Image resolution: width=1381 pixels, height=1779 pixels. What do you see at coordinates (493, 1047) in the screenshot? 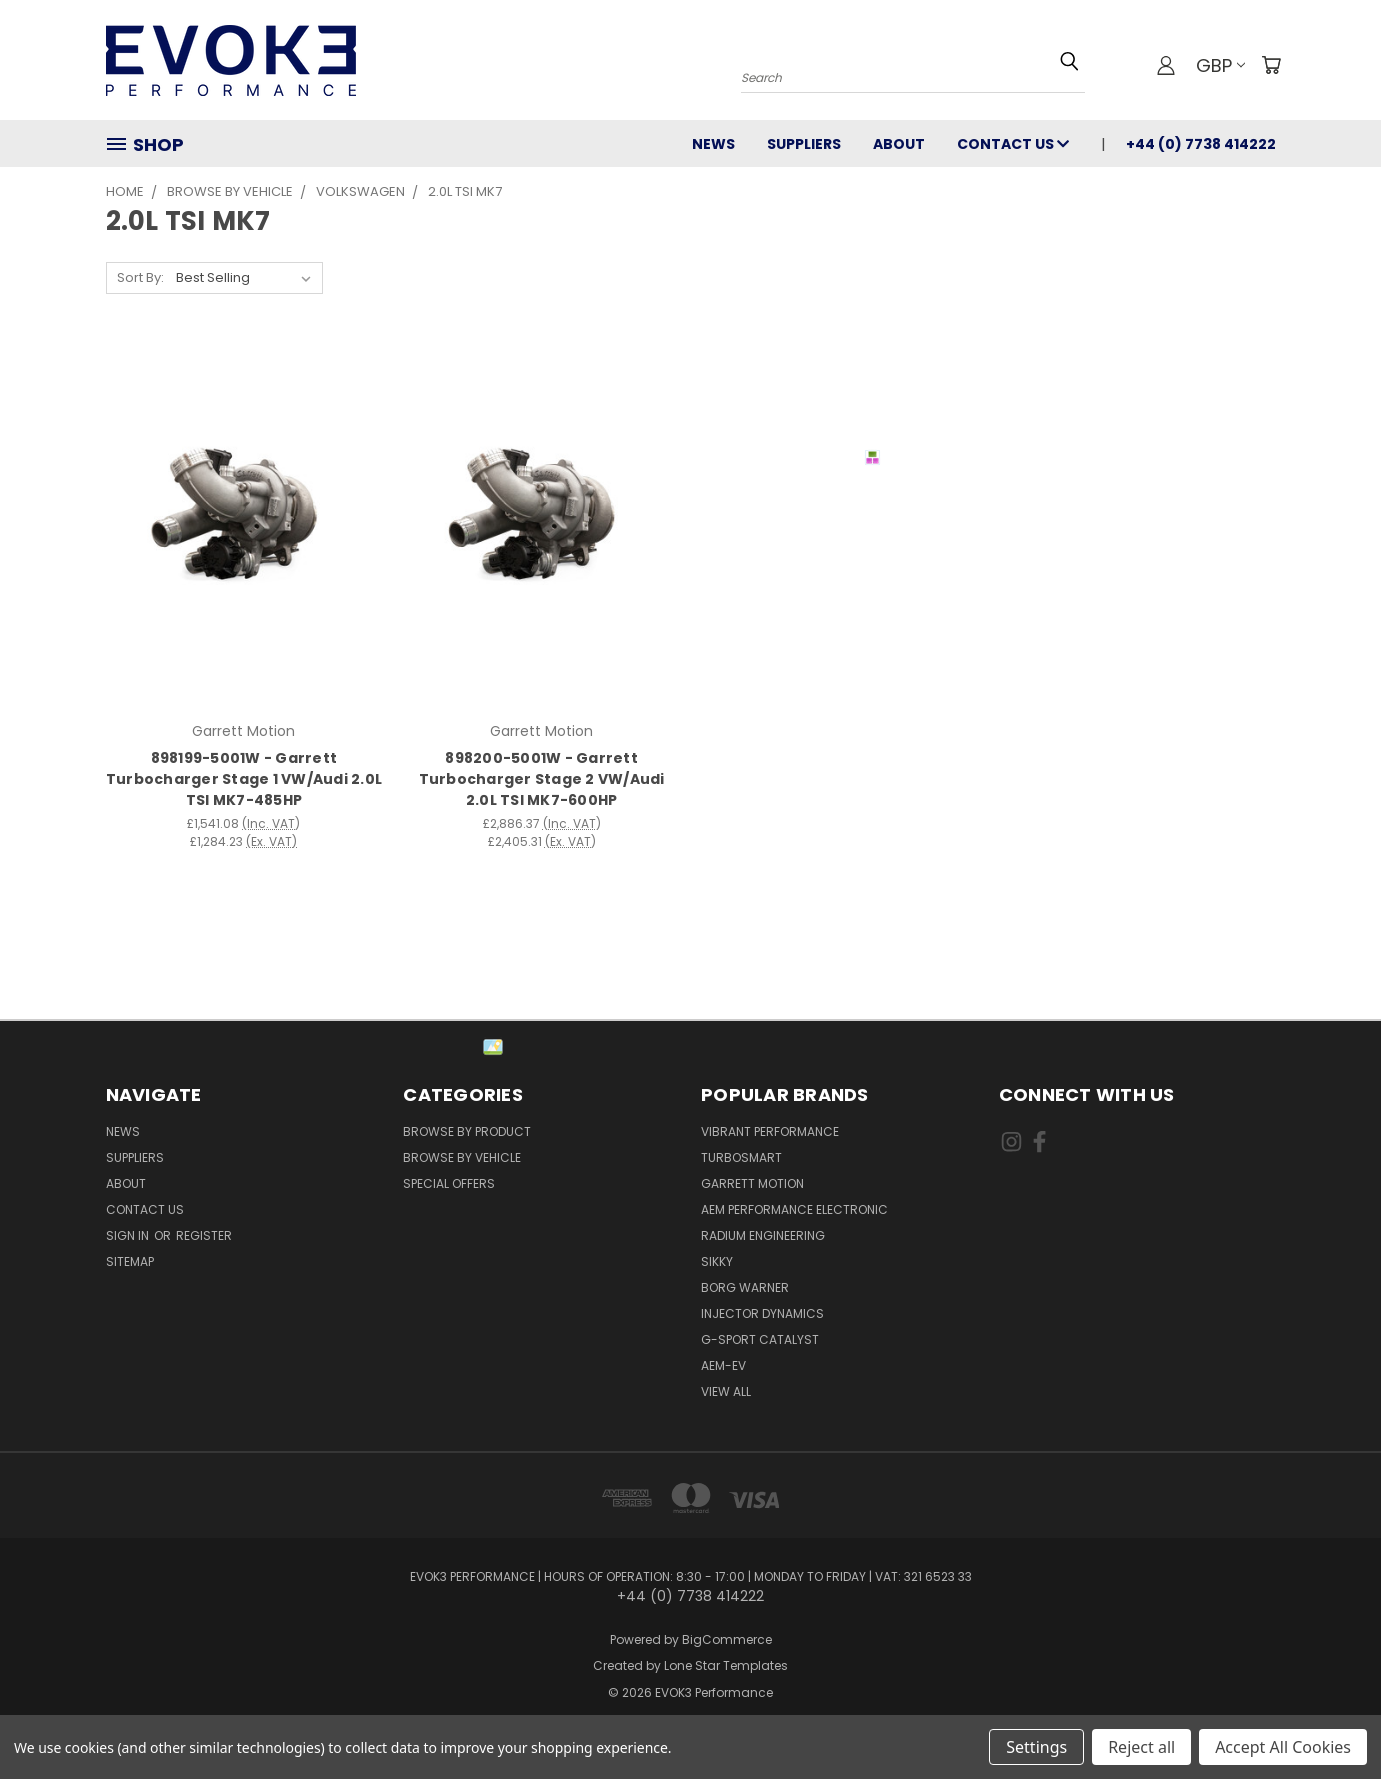
I see `open graphics or image editing applications` at bounding box center [493, 1047].